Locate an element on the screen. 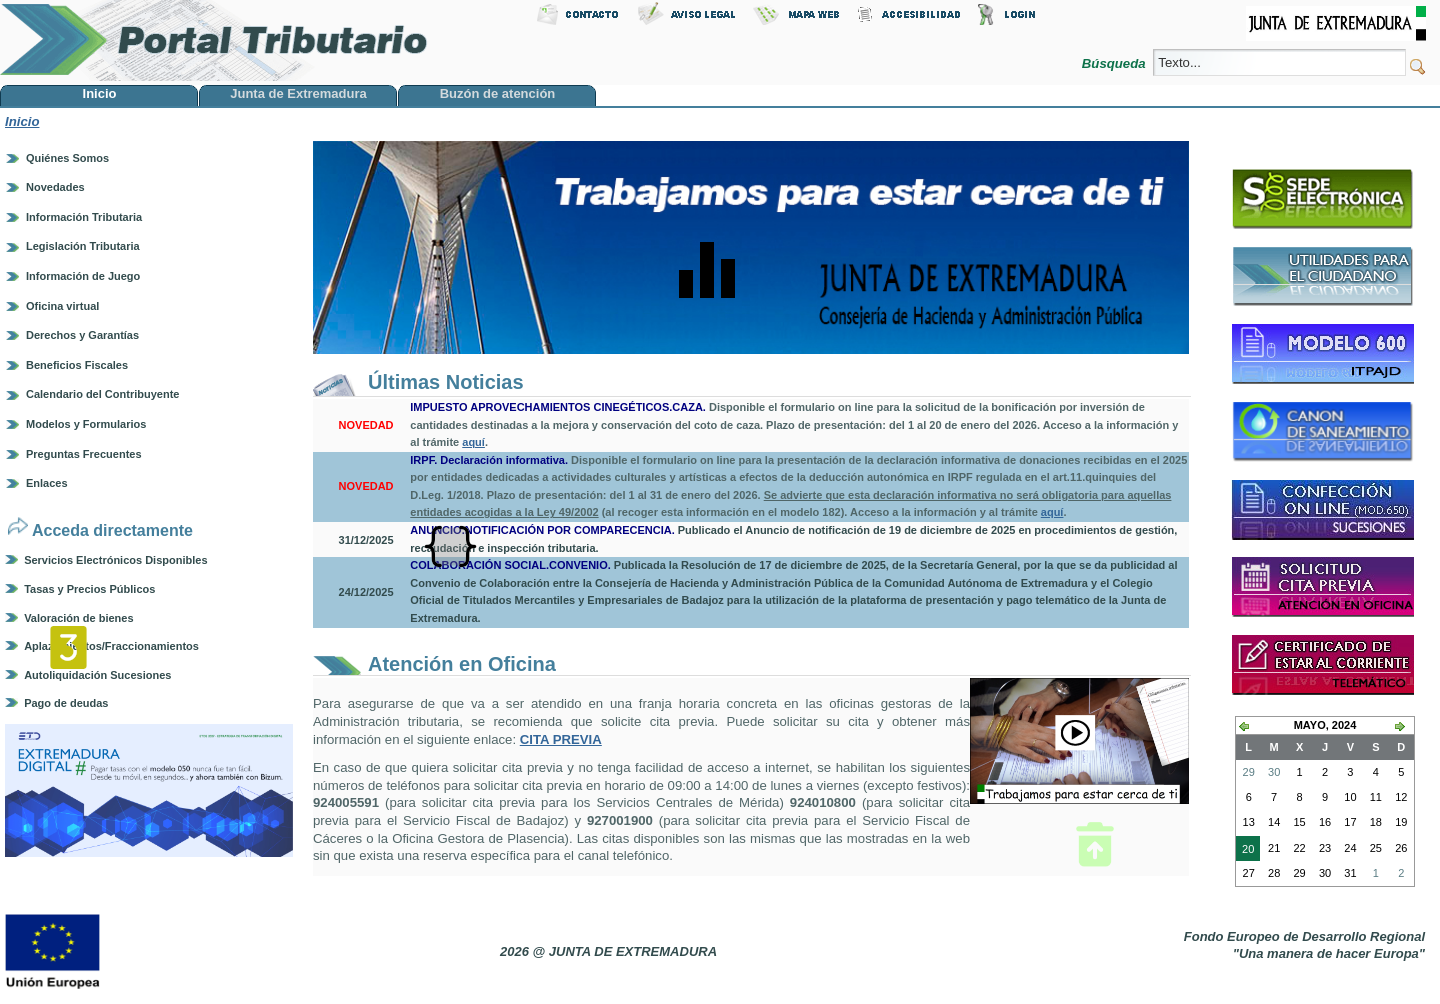 This screenshot has height=1004, width=1440. adjust audio equalizer settings is located at coordinates (707, 270).